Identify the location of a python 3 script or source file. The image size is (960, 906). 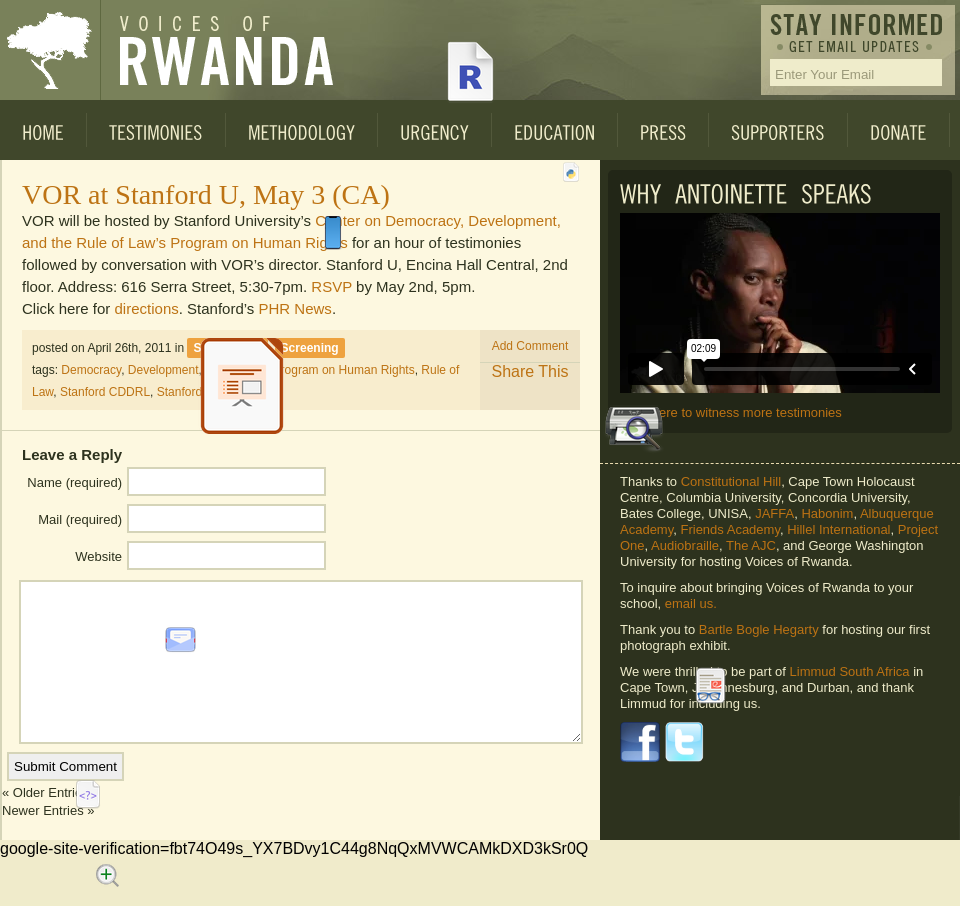
(571, 172).